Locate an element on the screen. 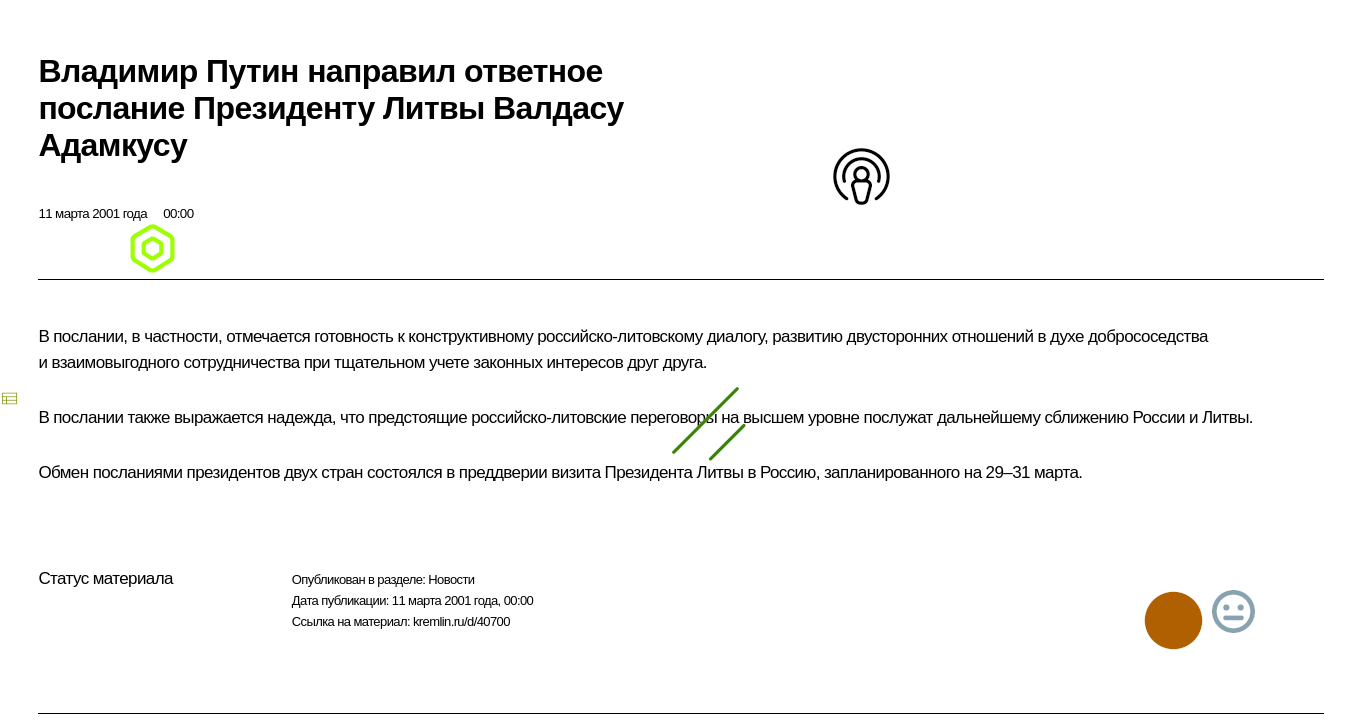  view data in table format is located at coordinates (9, 398).